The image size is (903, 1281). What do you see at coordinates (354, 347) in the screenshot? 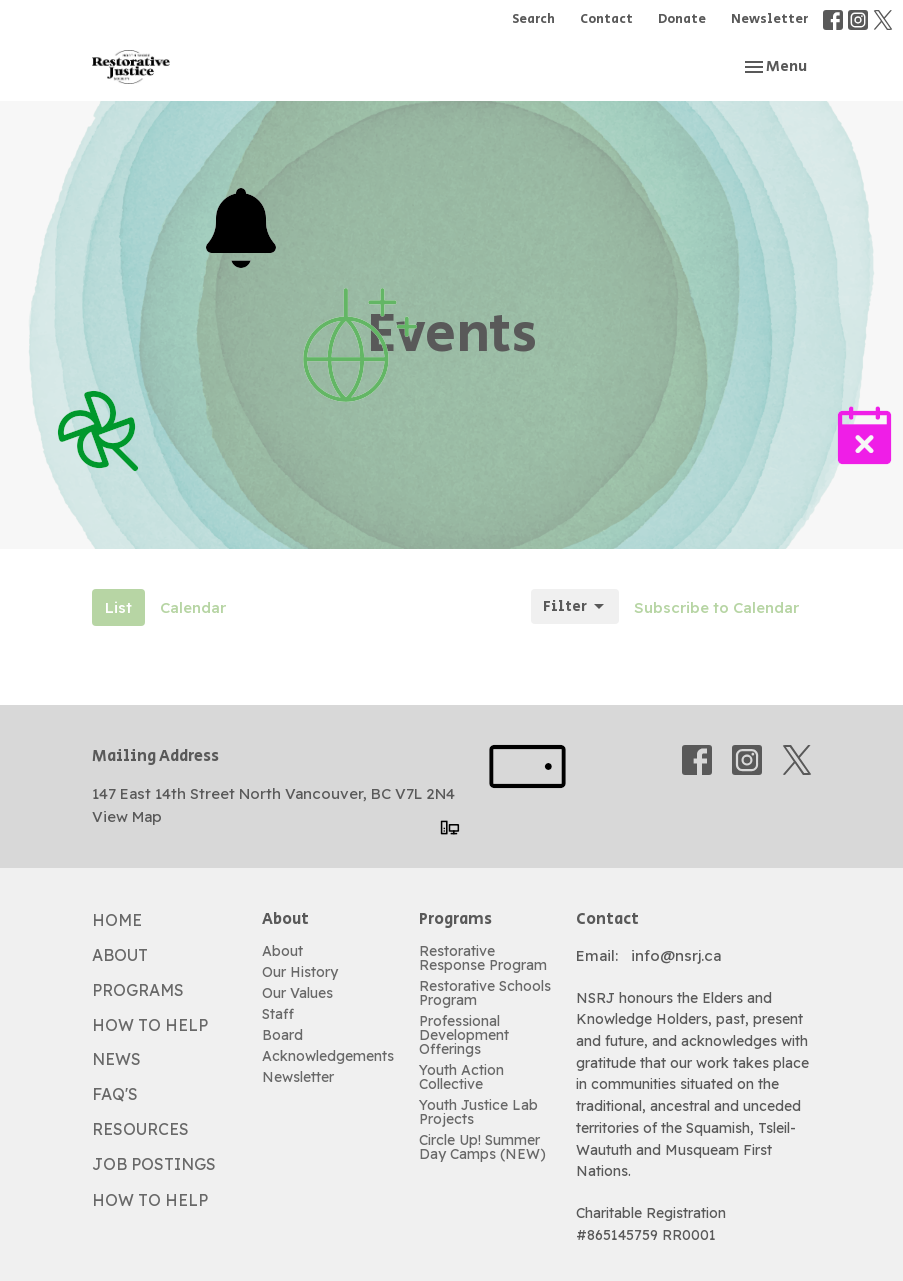
I see `access party or event mode` at bounding box center [354, 347].